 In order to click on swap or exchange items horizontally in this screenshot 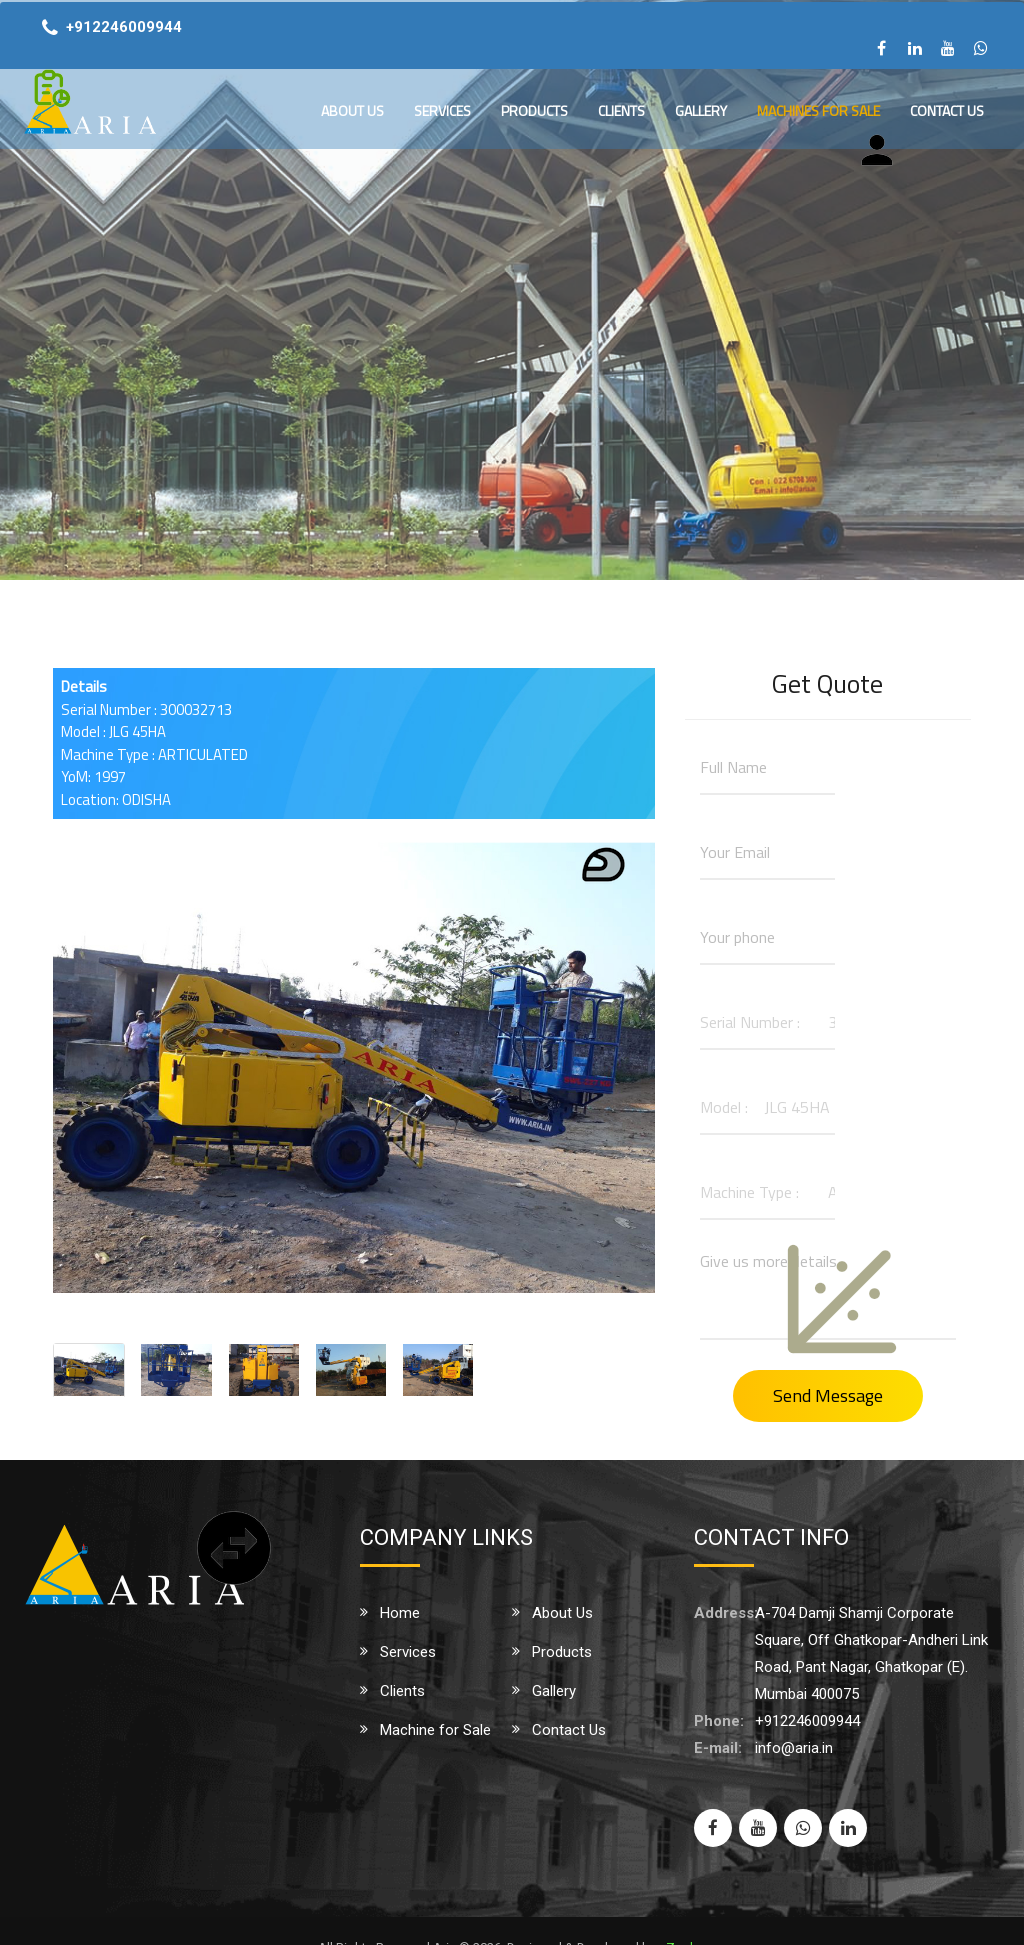, I will do `click(234, 1548)`.